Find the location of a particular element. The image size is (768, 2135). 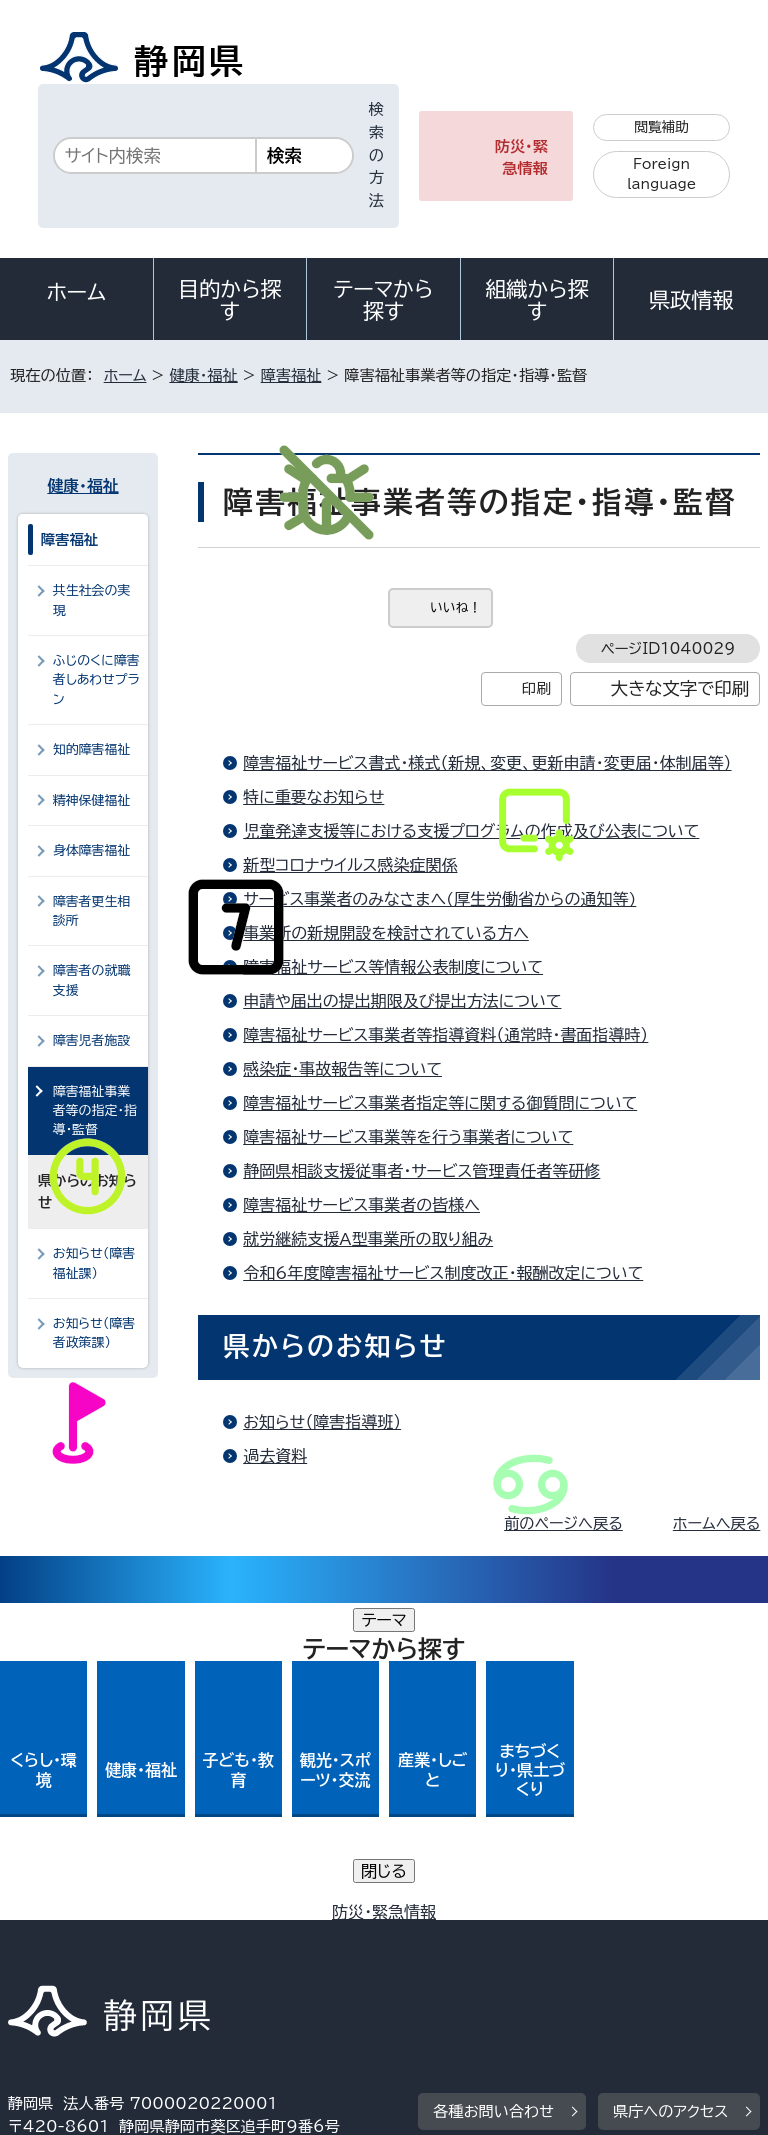

disable bug tracking or debugging mode is located at coordinates (326, 492).